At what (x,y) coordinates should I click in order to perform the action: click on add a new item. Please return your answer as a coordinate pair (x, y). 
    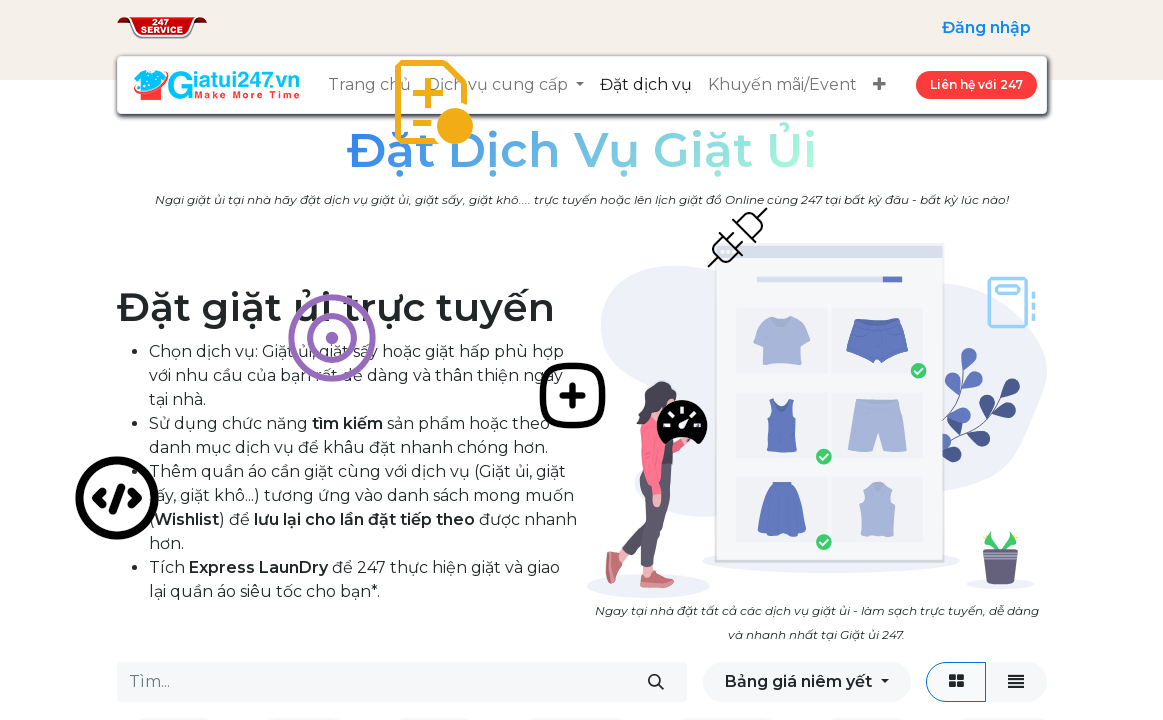
    Looking at the image, I should click on (572, 395).